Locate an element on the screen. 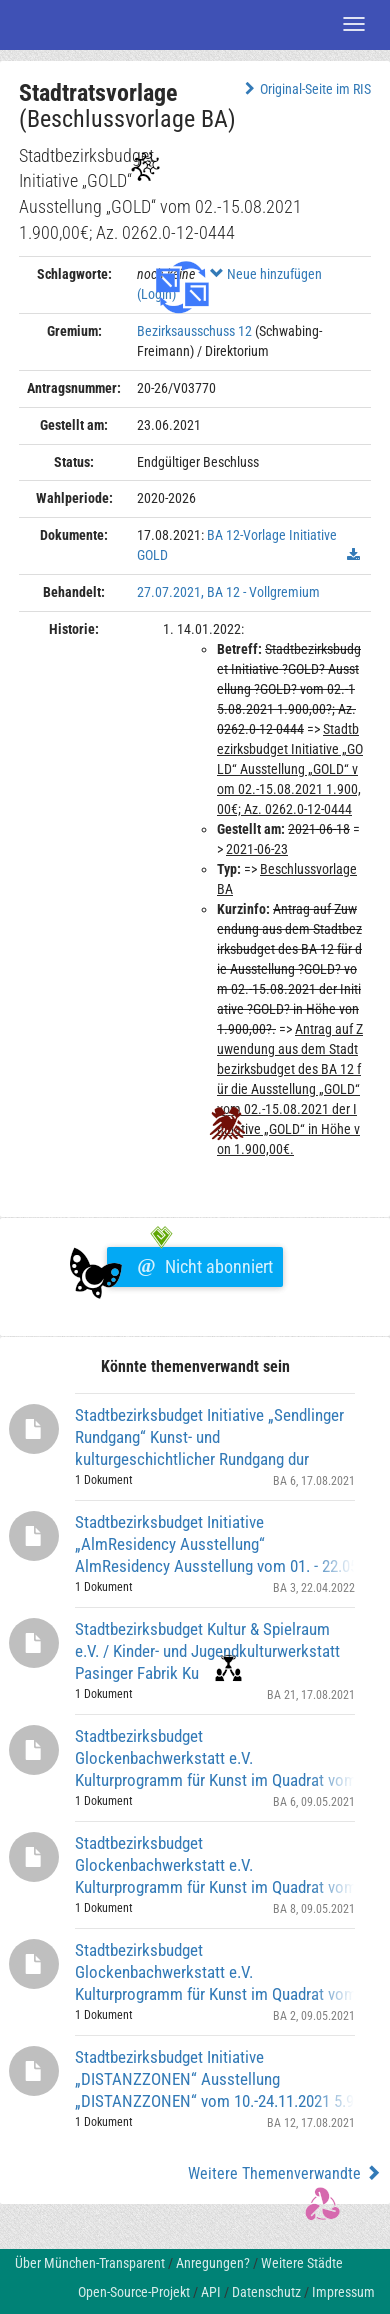 The height and width of the screenshot is (2314, 390). view champions or tournament winners is located at coordinates (228, 1667).